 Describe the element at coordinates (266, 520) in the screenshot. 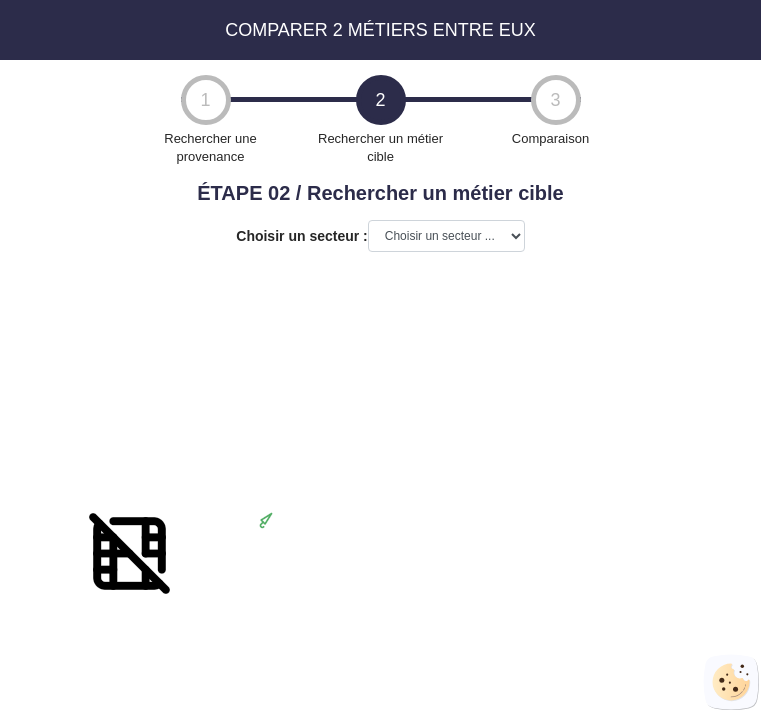

I see `indicates clear or dry weather conditions` at that location.